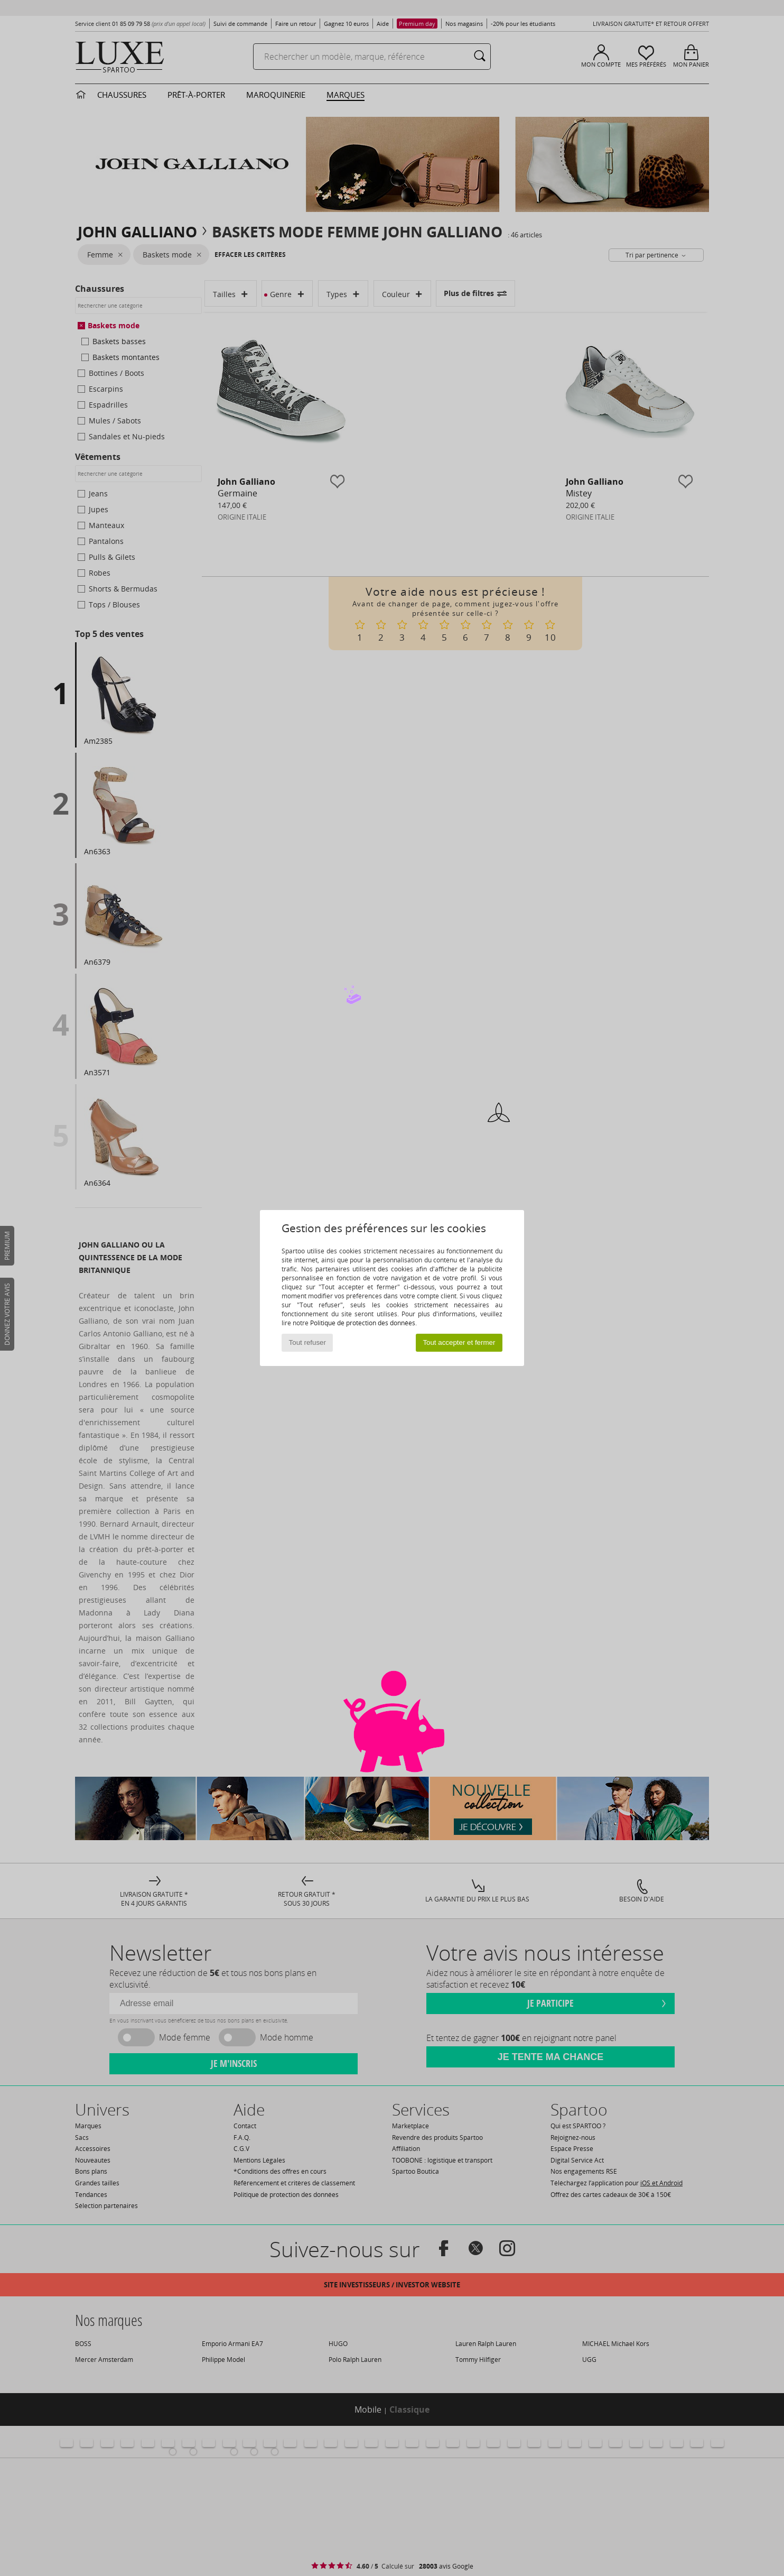  What do you see at coordinates (499, 1112) in the screenshot?
I see `celtic or trinity knot symbol` at bounding box center [499, 1112].